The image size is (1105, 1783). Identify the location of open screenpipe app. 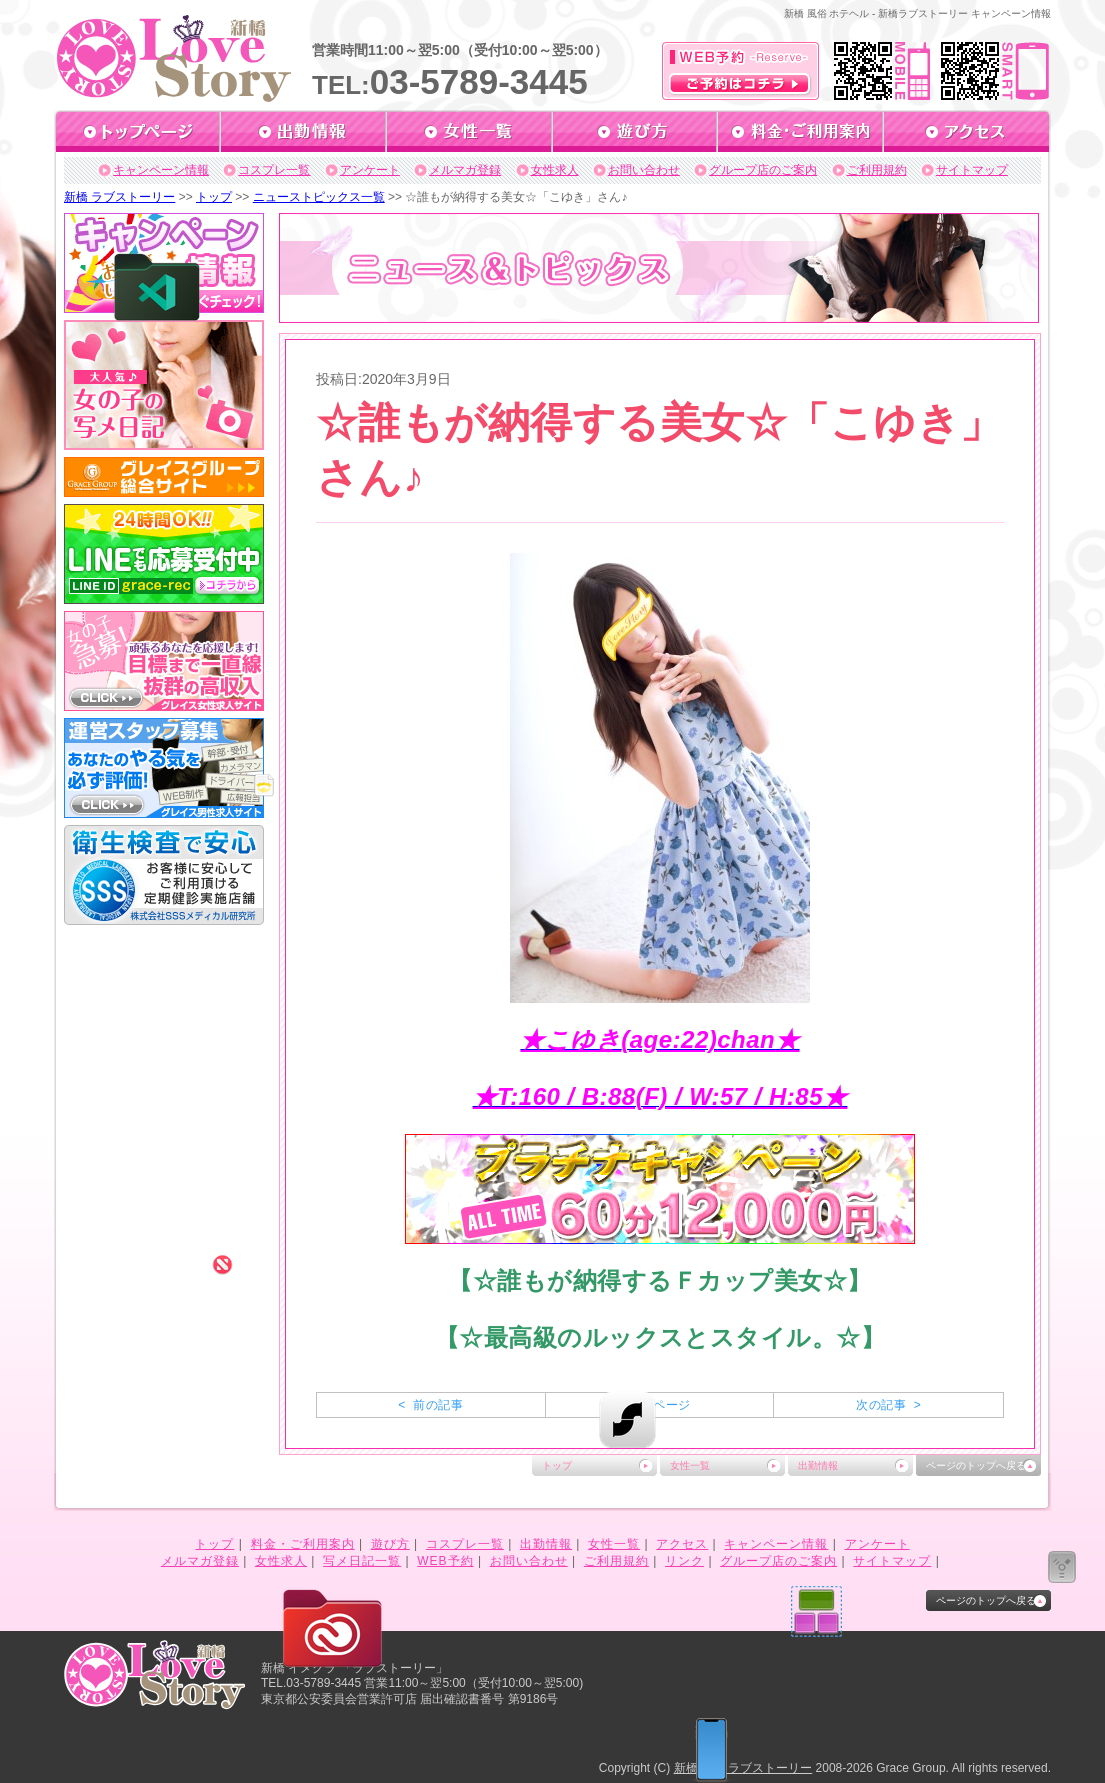
(627, 1419).